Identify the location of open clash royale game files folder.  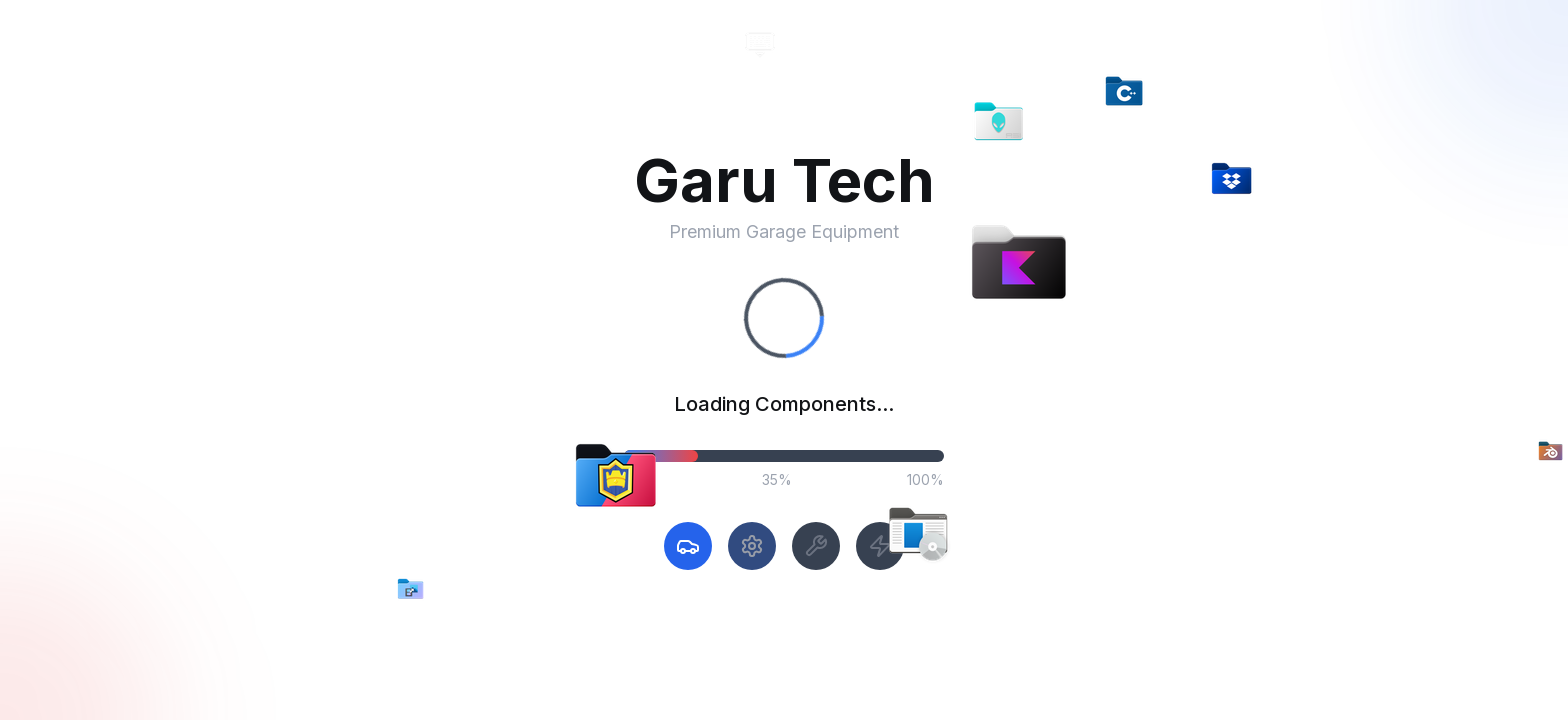
(615, 477).